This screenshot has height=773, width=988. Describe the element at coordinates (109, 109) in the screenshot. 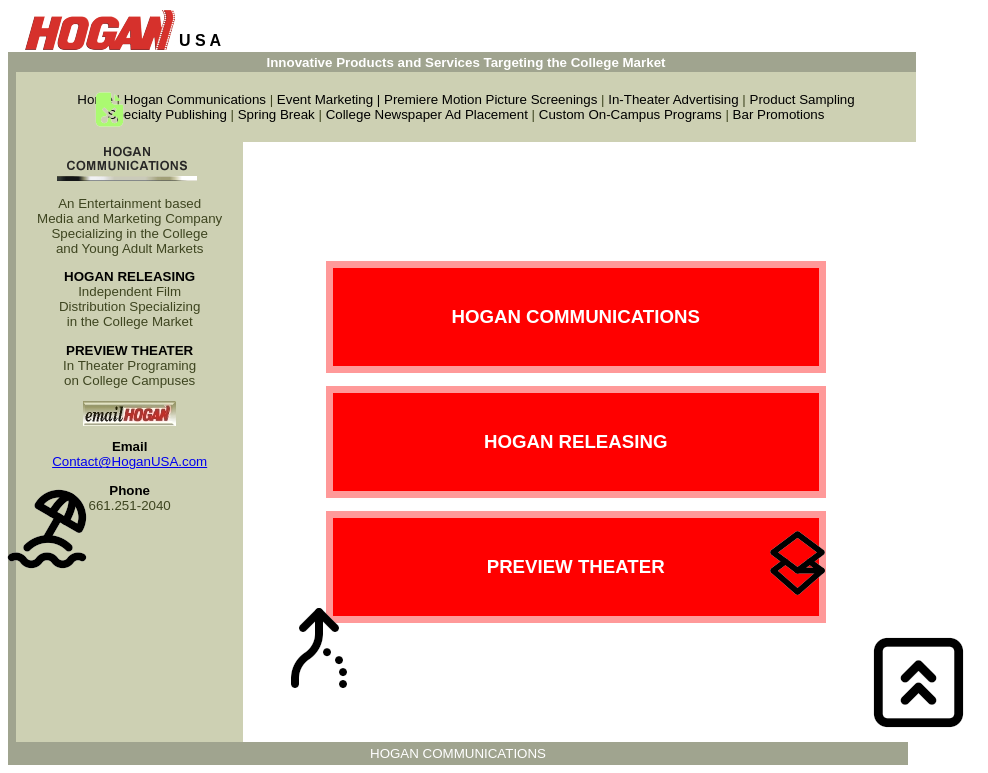

I see `cut or trim a document` at that location.